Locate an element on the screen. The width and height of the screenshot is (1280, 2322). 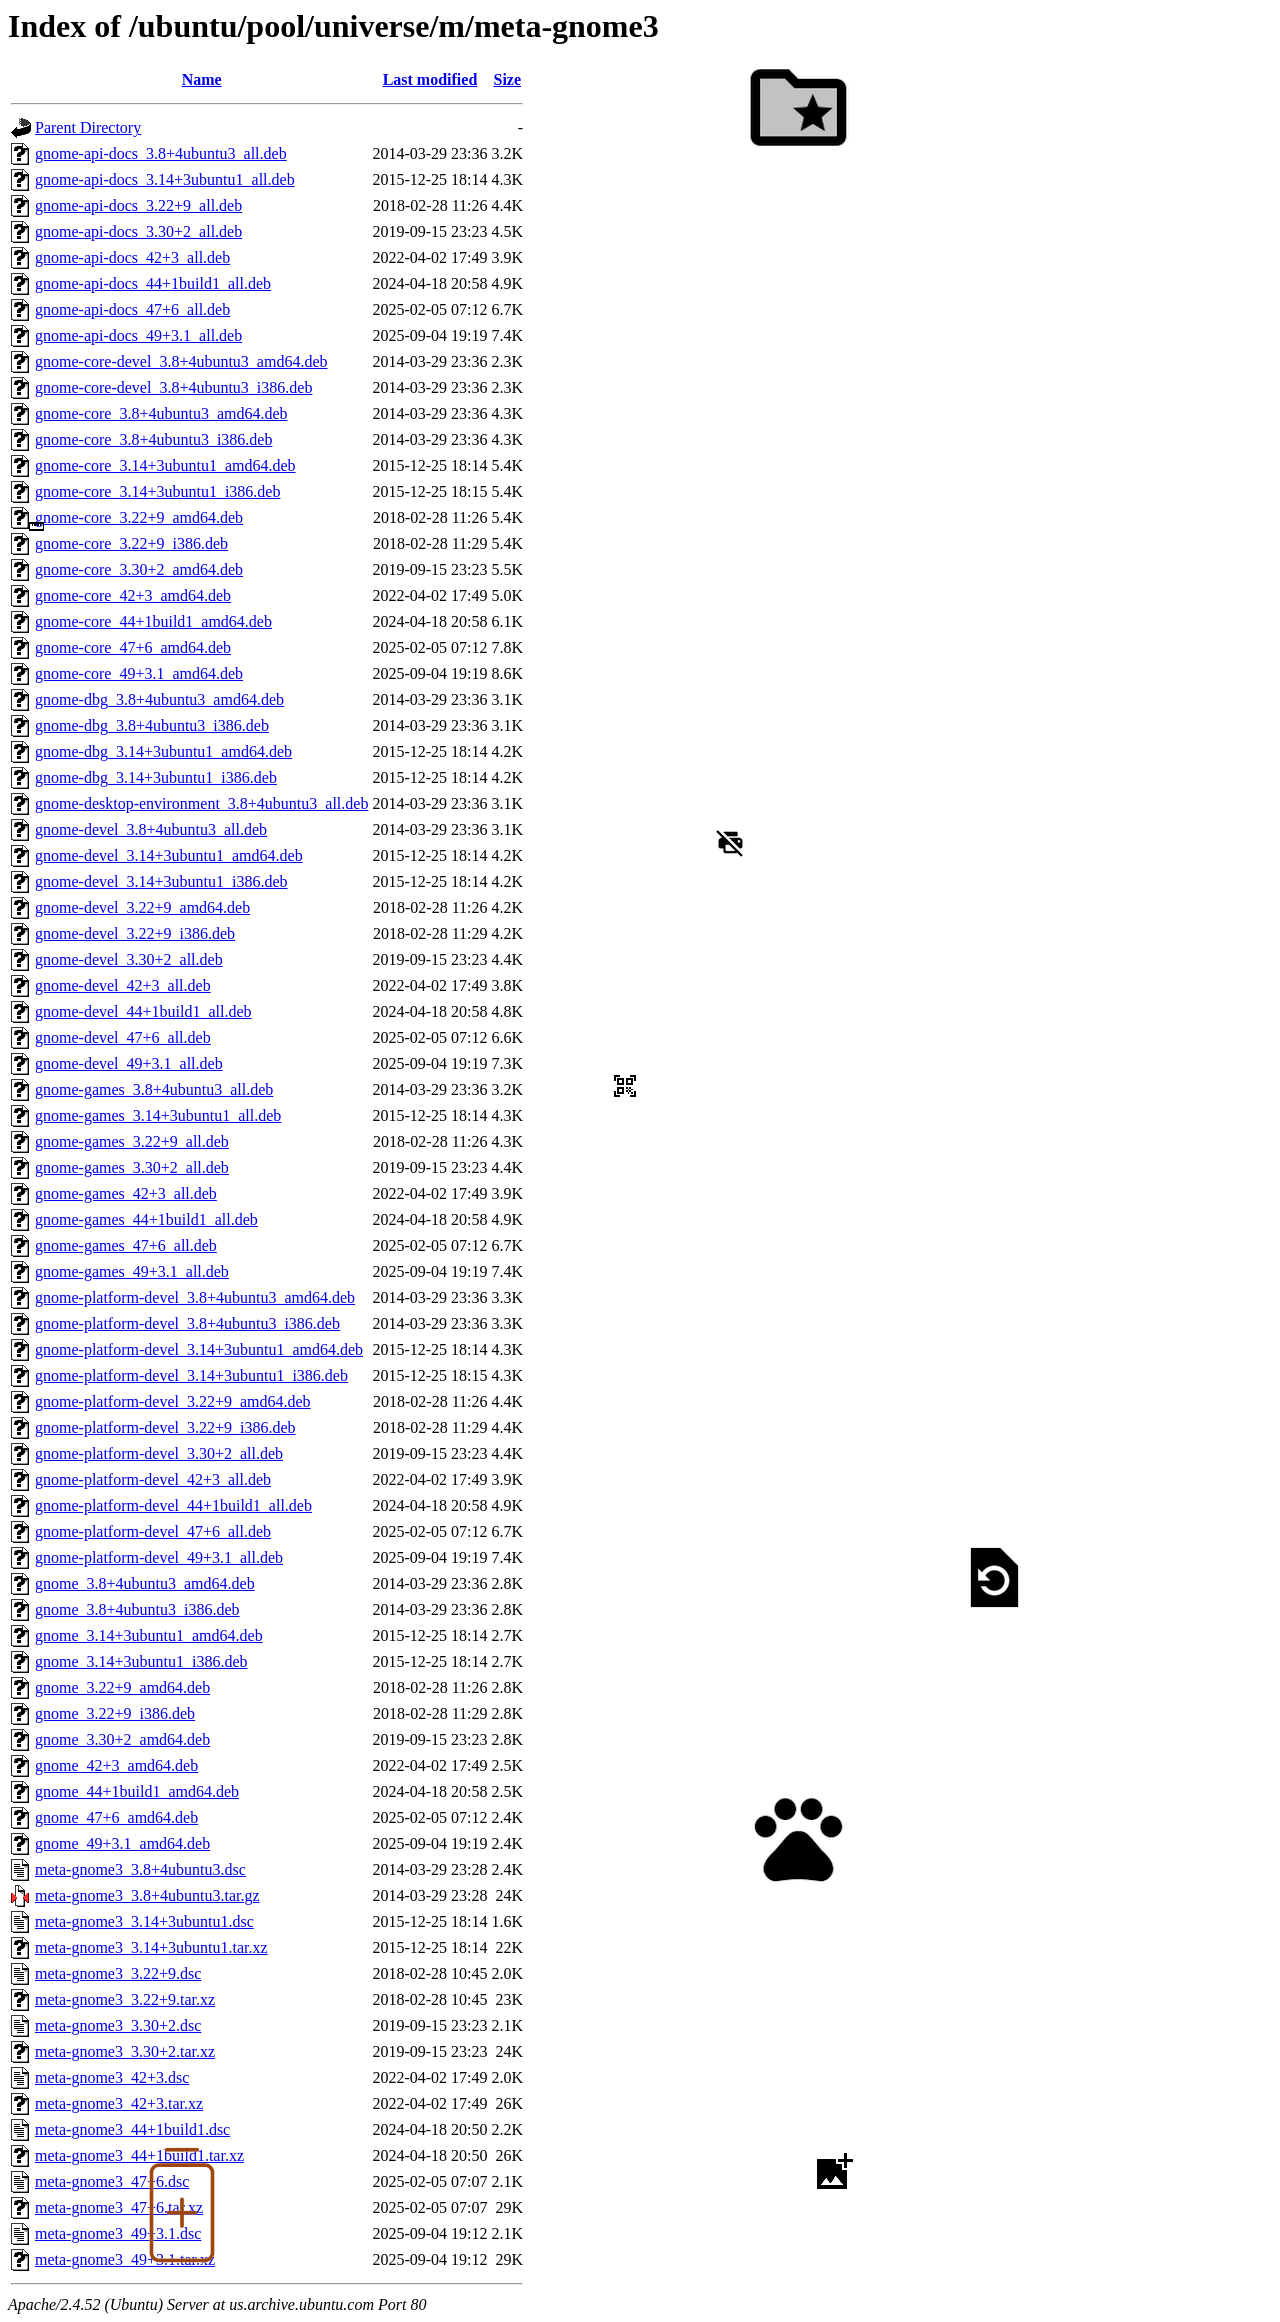
access pet-related features or settings is located at coordinates (798, 1837).